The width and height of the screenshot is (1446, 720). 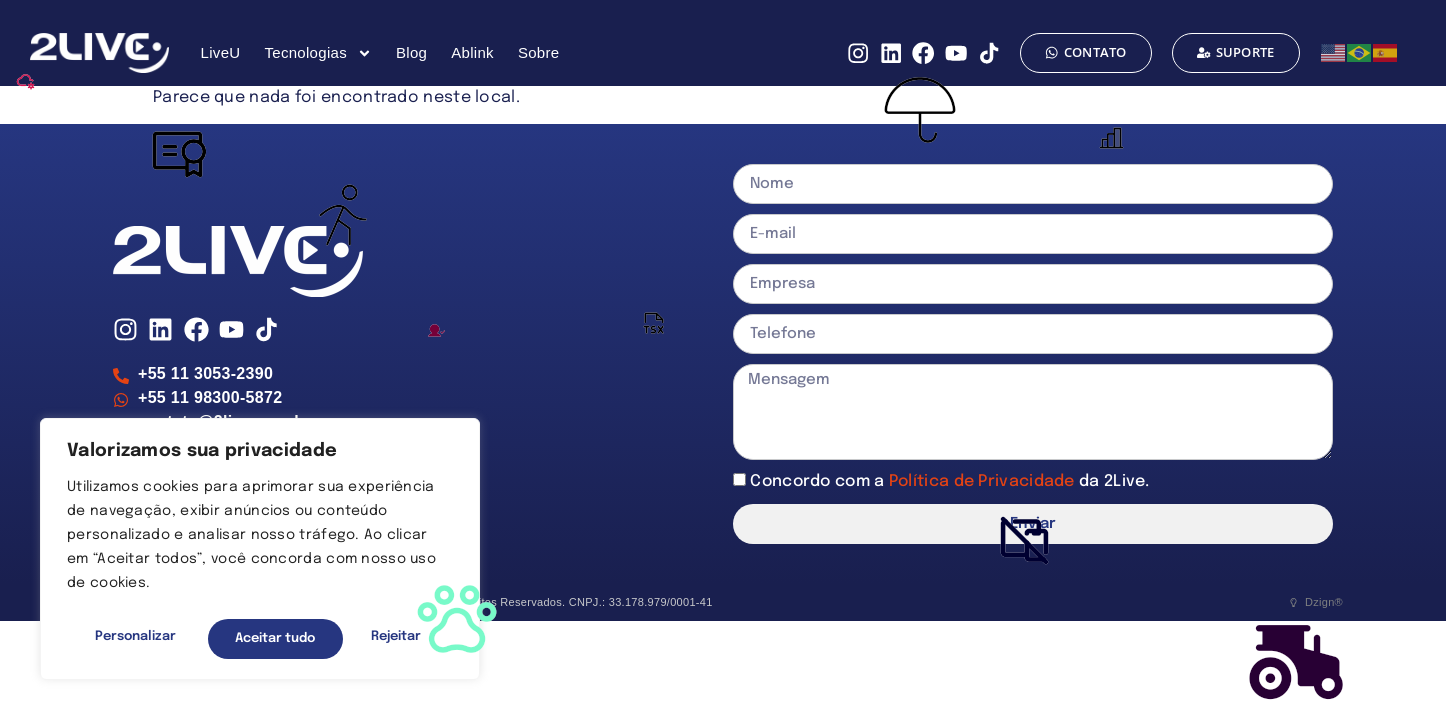 I want to click on view certification or credentials, so click(x=177, y=152).